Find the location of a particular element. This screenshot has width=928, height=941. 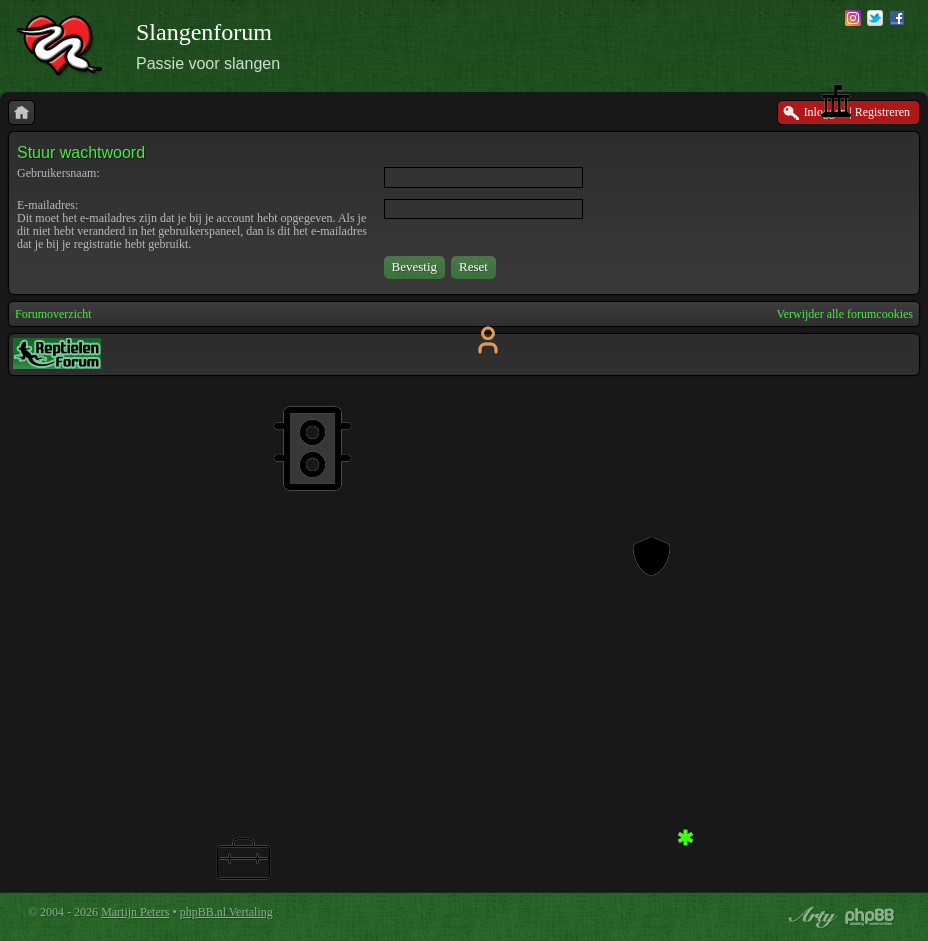

view government or civic locations is located at coordinates (836, 102).